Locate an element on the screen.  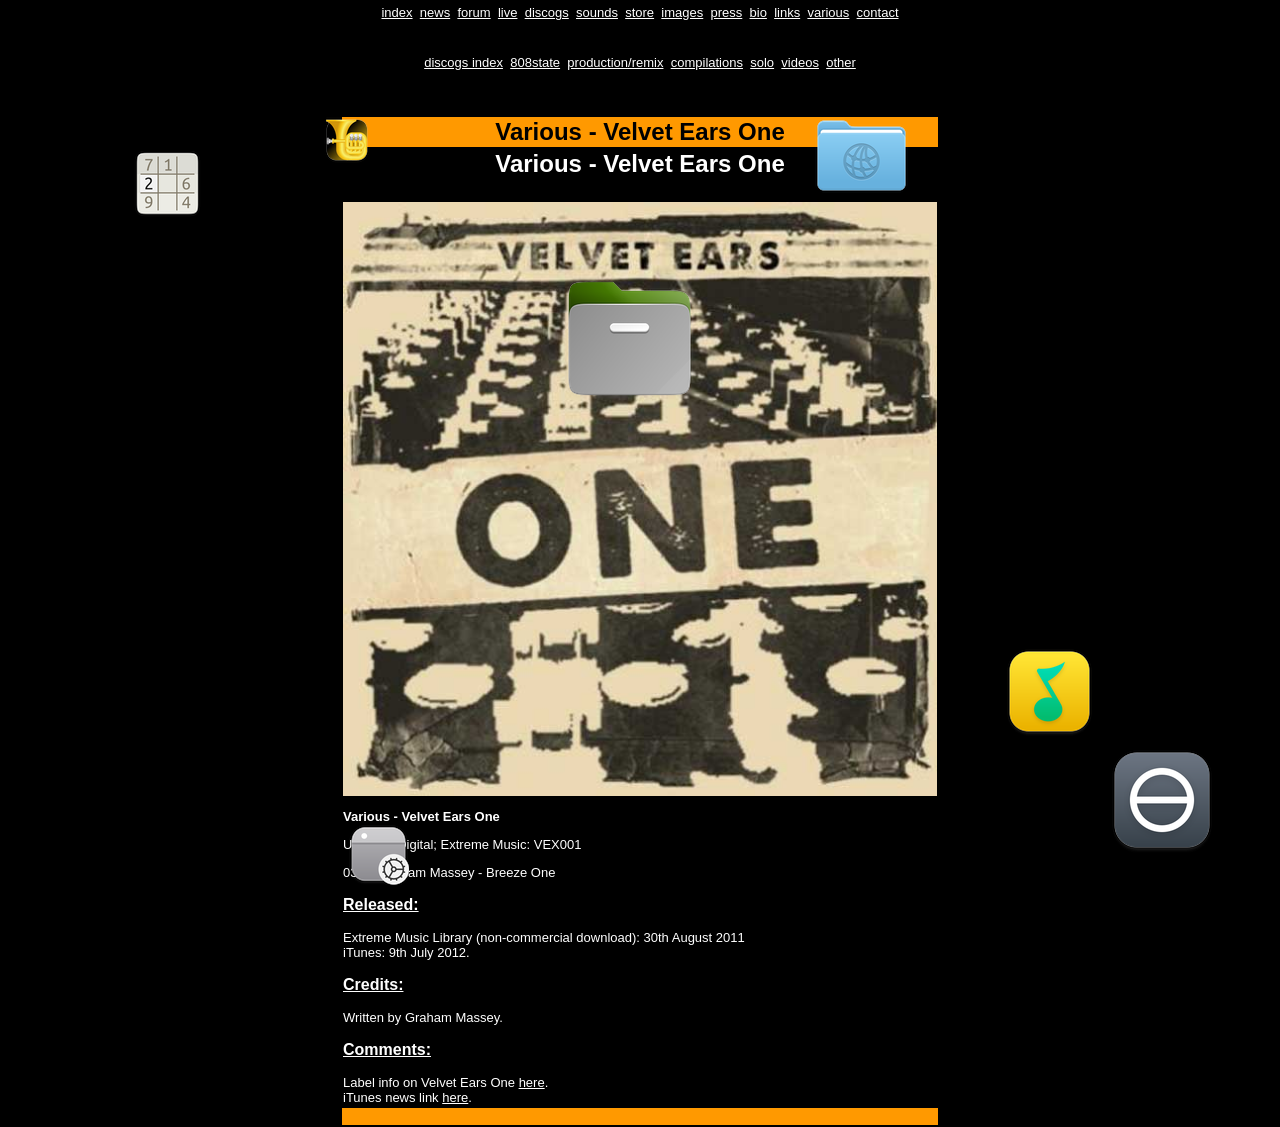
open Tuba, a Mastodon and Fediverse client is located at coordinates (347, 140).